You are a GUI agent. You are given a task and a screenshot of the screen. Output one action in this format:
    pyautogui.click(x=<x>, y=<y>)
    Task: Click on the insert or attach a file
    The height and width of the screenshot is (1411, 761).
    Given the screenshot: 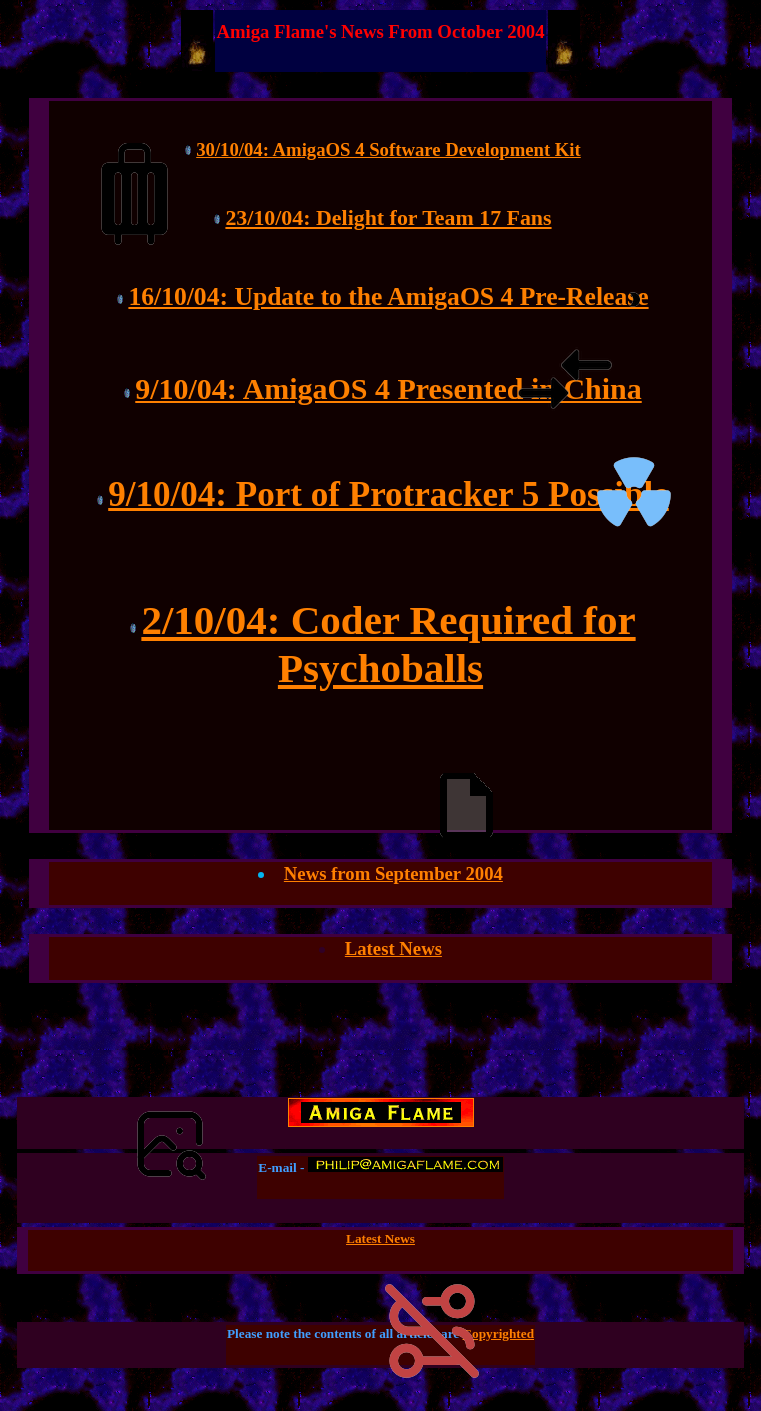 What is the action you would take?
    pyautogui.click(x=466, y=805)
    